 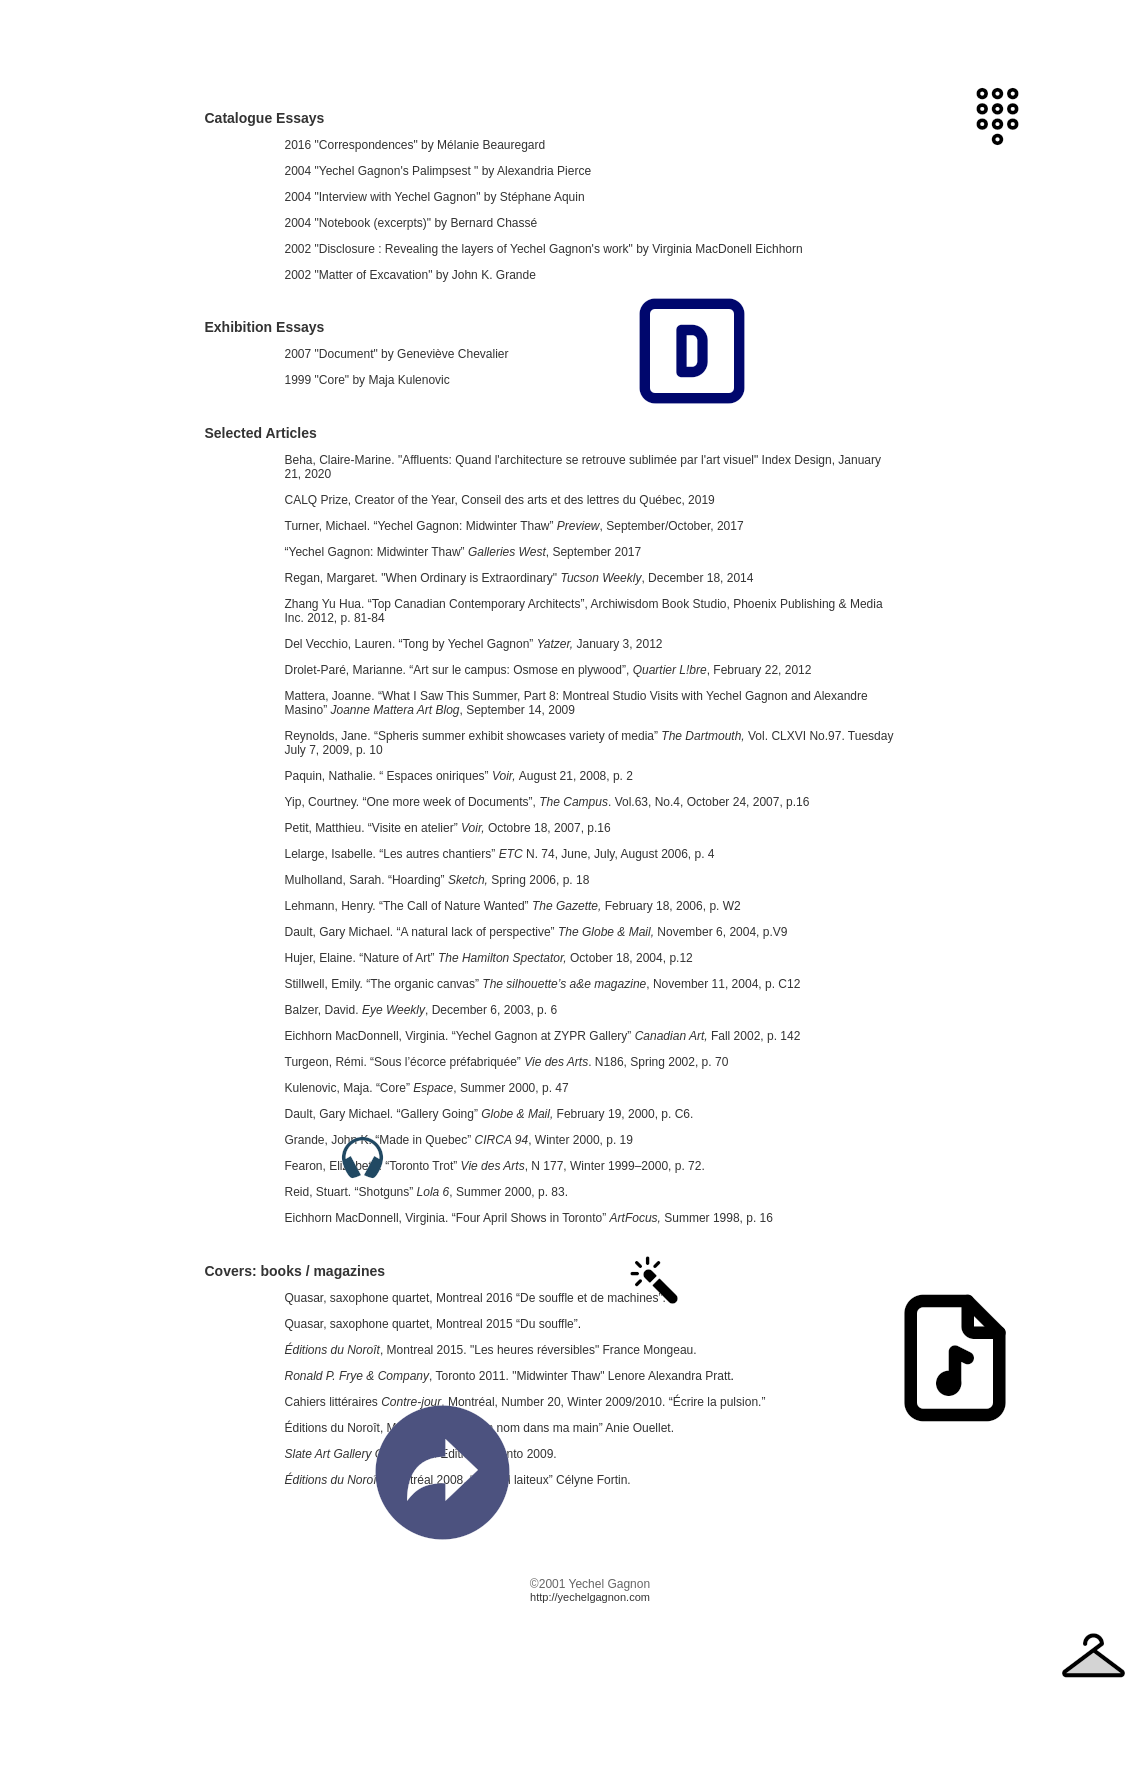 I want to click on forward or share content, so click(x=442, y=1472).